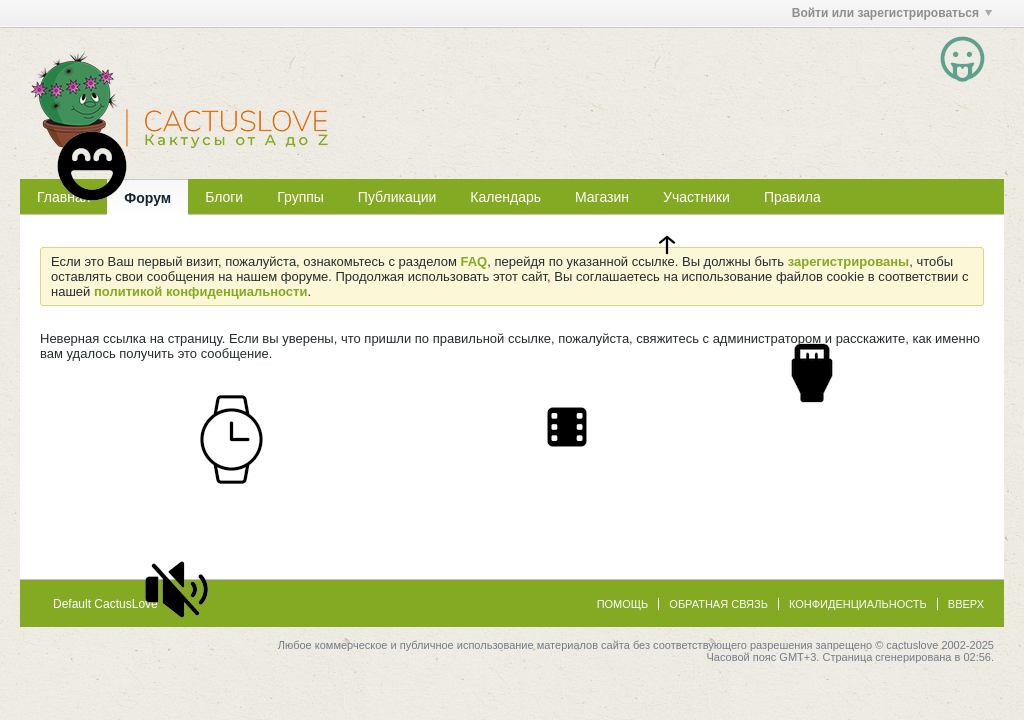 Image resolution: width=1024 pixels, height=720 pixels. Describe the element at coordinates (92, 166) in the screenshot. I see `add a reaction to a message` at that location.